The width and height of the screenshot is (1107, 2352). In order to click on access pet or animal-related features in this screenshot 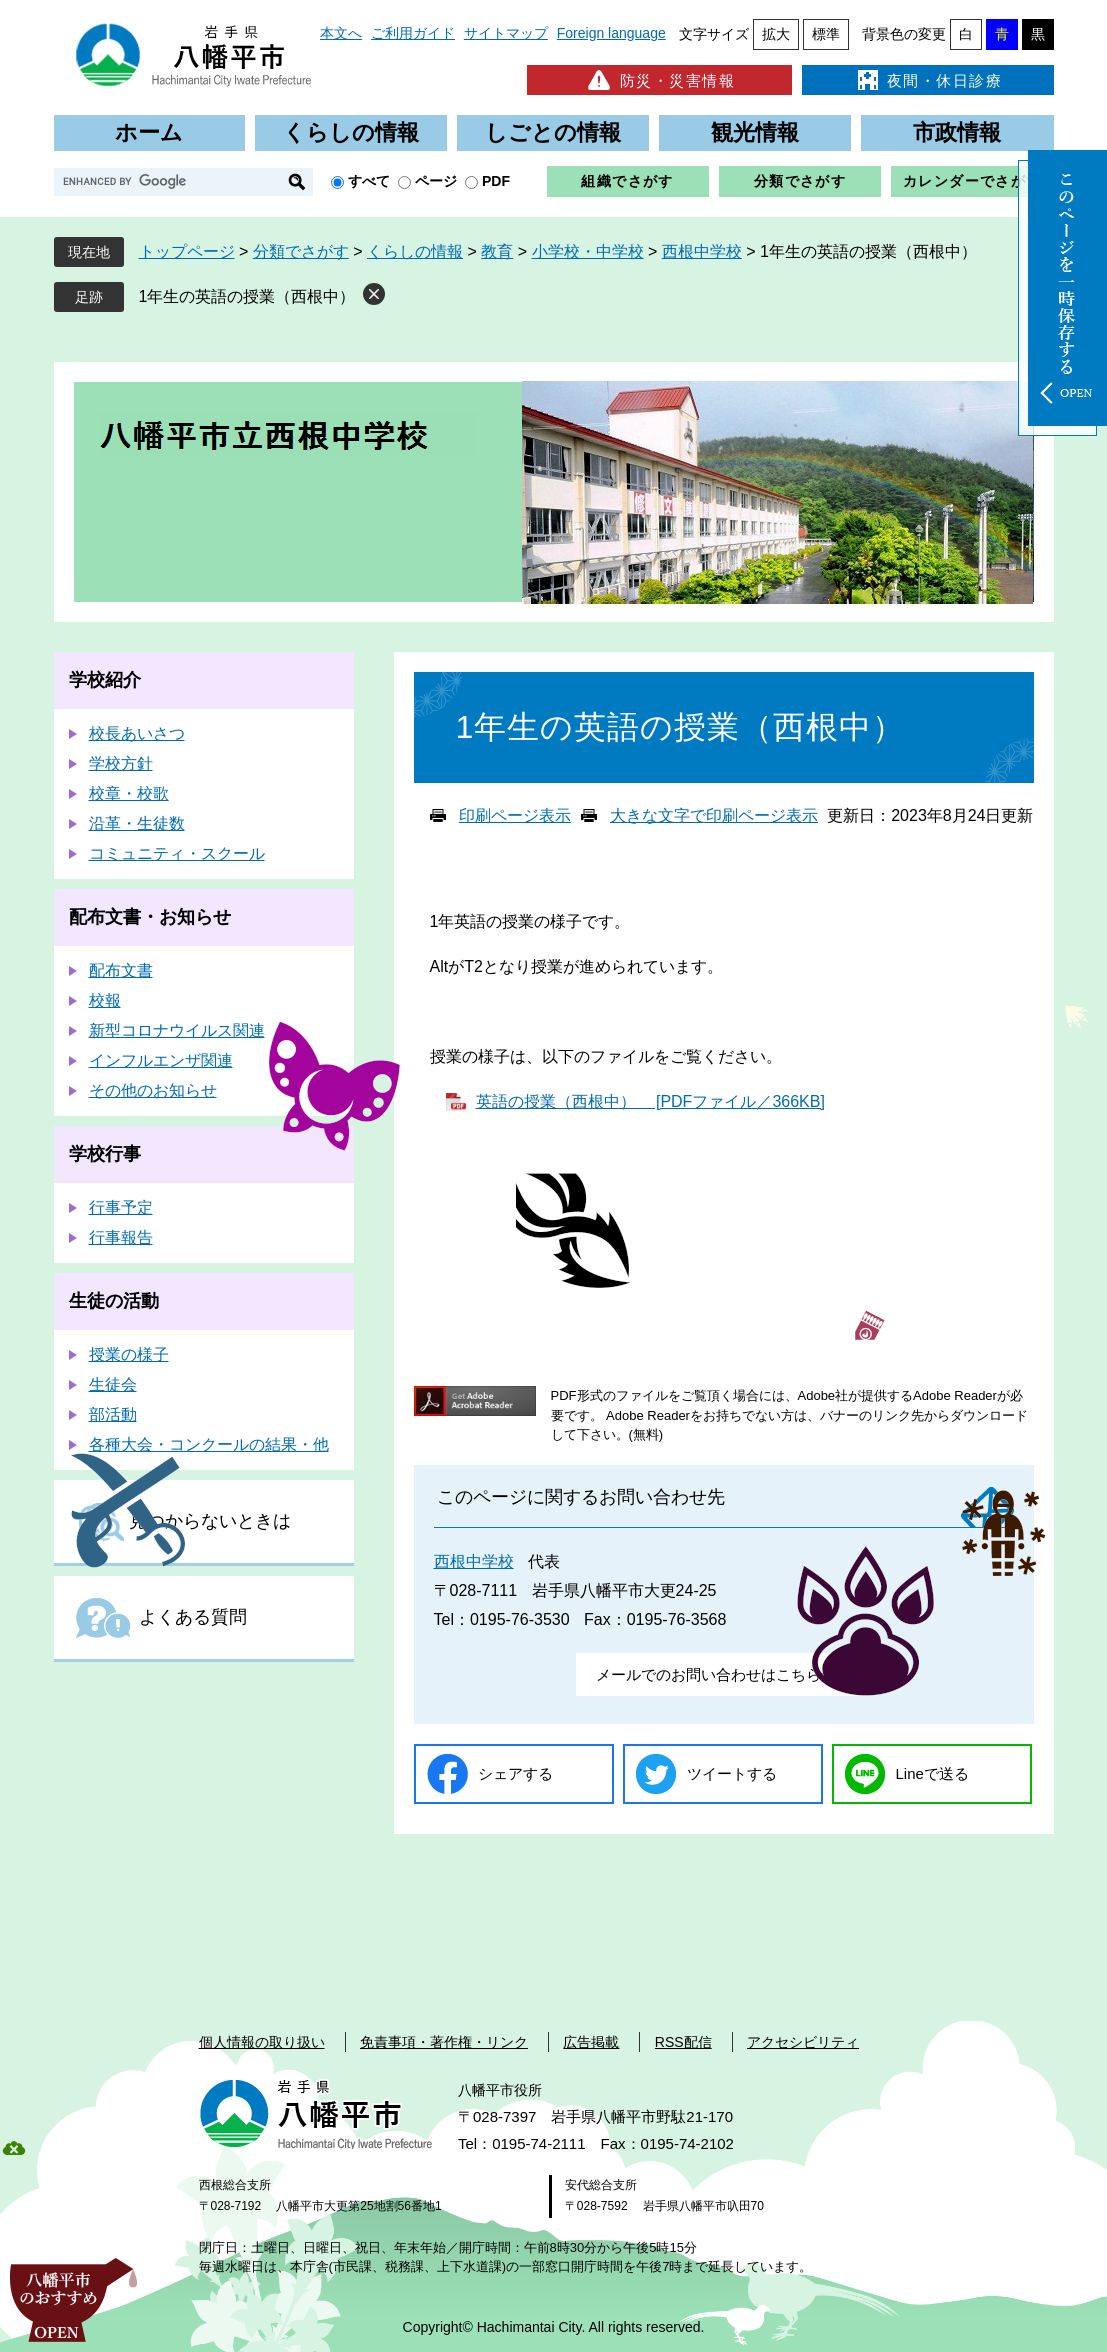, I will do `click(1077, 1017)`.